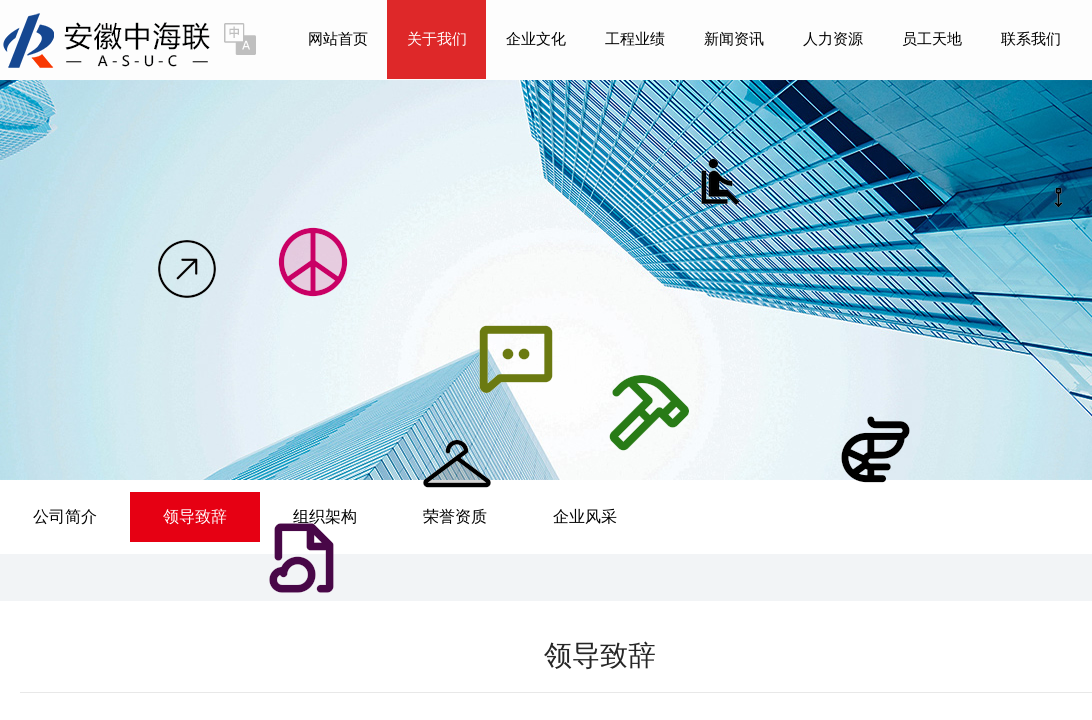 Image resolution: width=1092 pixels, height=720 pixels. What do you see at coordinates (1058, 197) in the screenshot?
I see `move item down in a list or queue` at bounding box center [1058, 197].